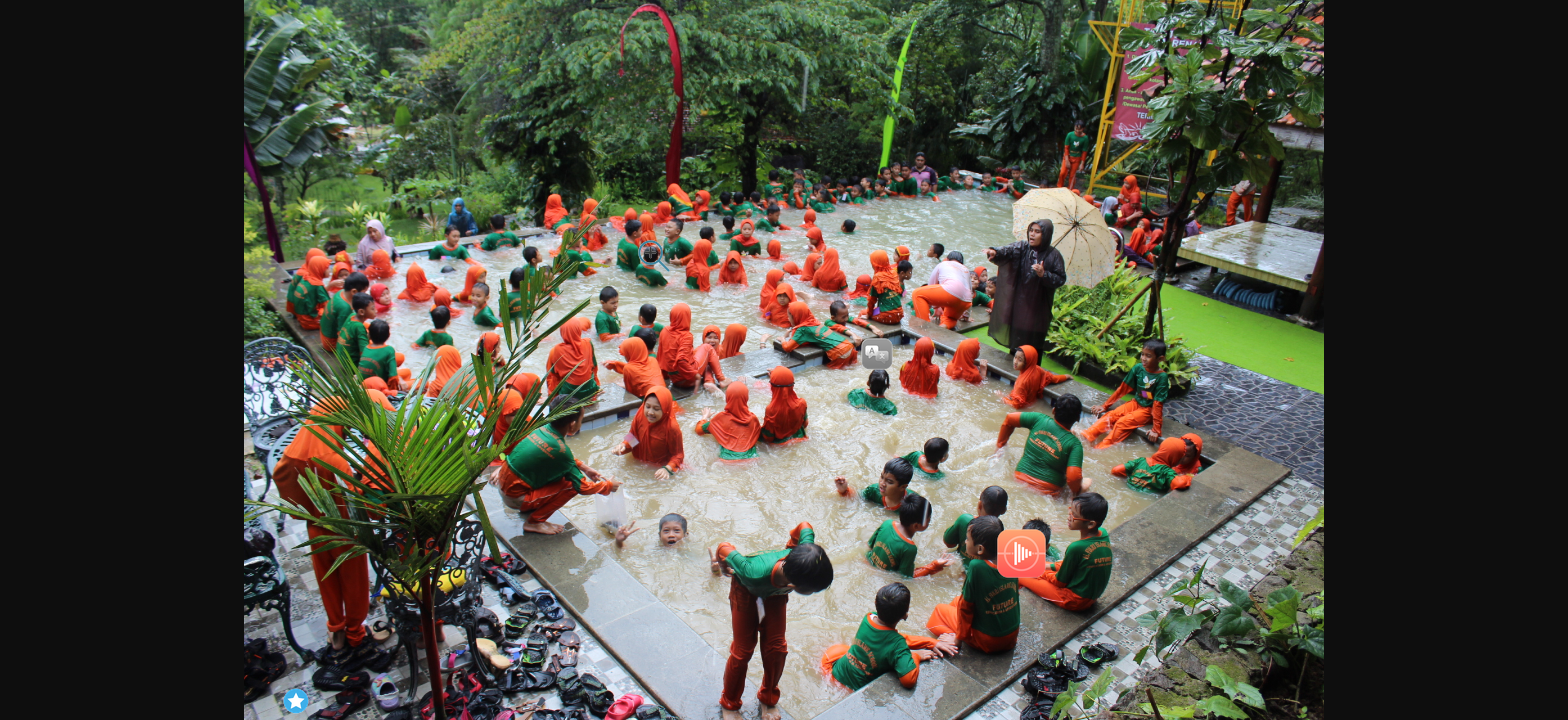  I want to click on open the translate app, so click(877, 354).